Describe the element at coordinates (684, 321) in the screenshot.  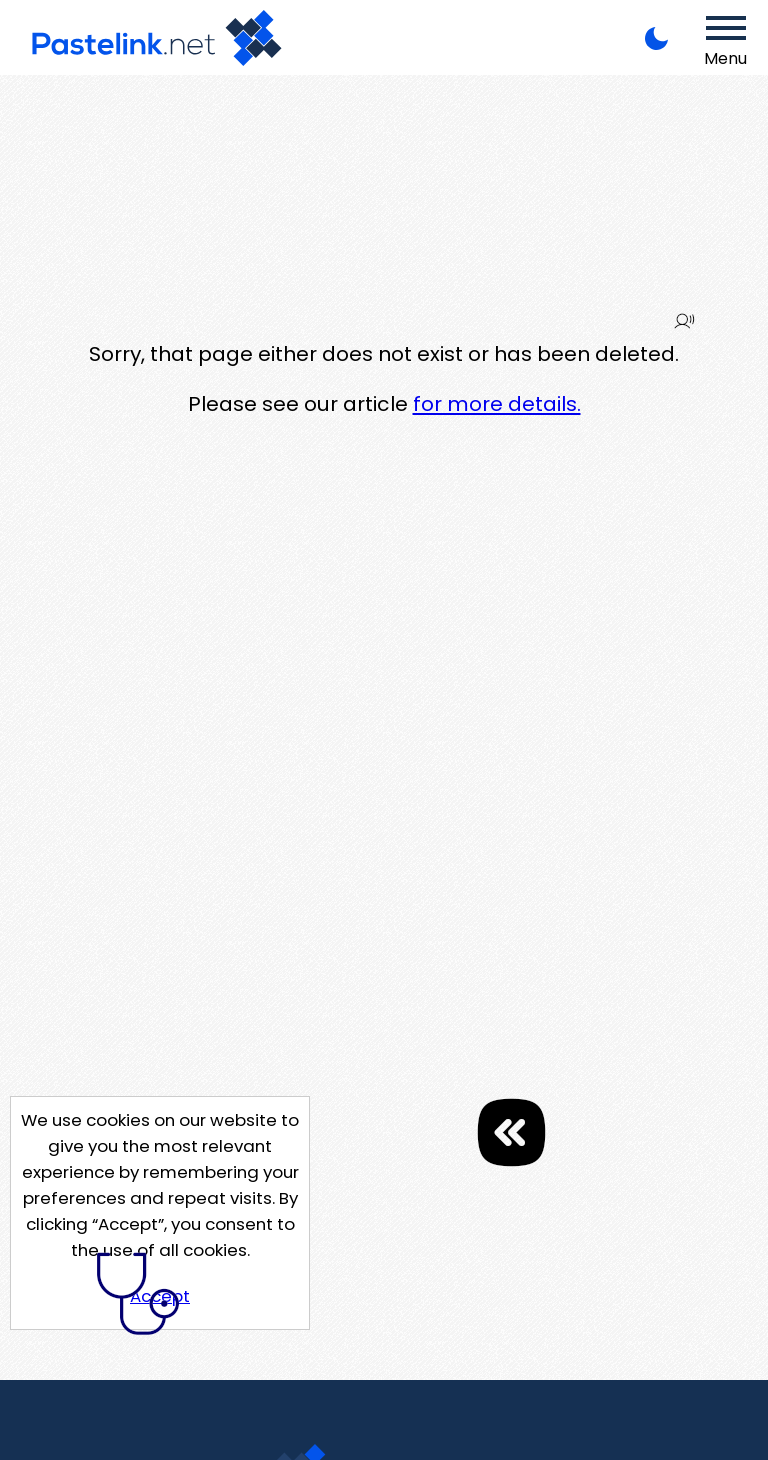
I see `user audio or voice settings` at that location.